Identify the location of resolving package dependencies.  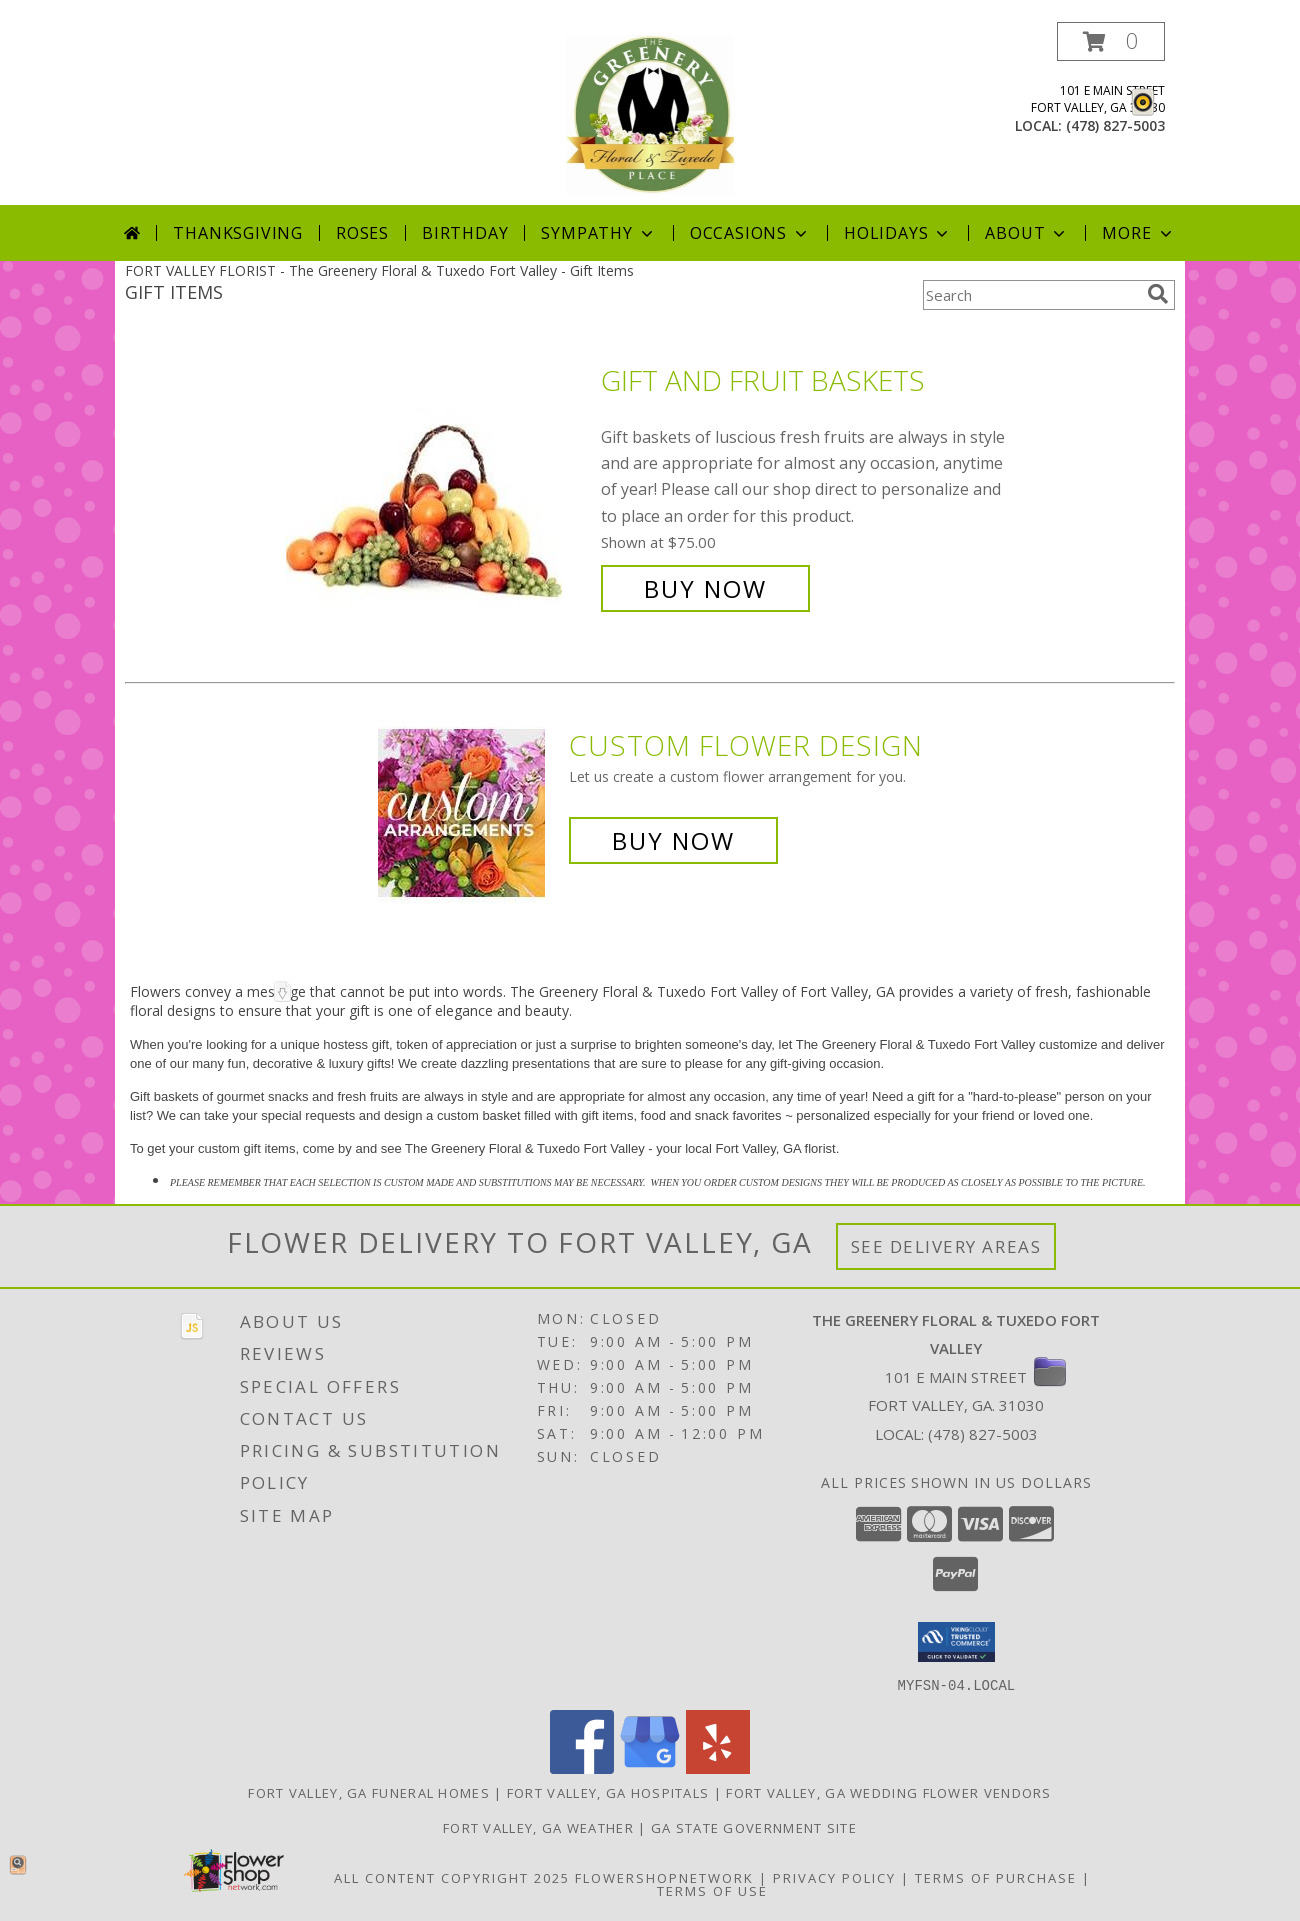
(18, 1865).